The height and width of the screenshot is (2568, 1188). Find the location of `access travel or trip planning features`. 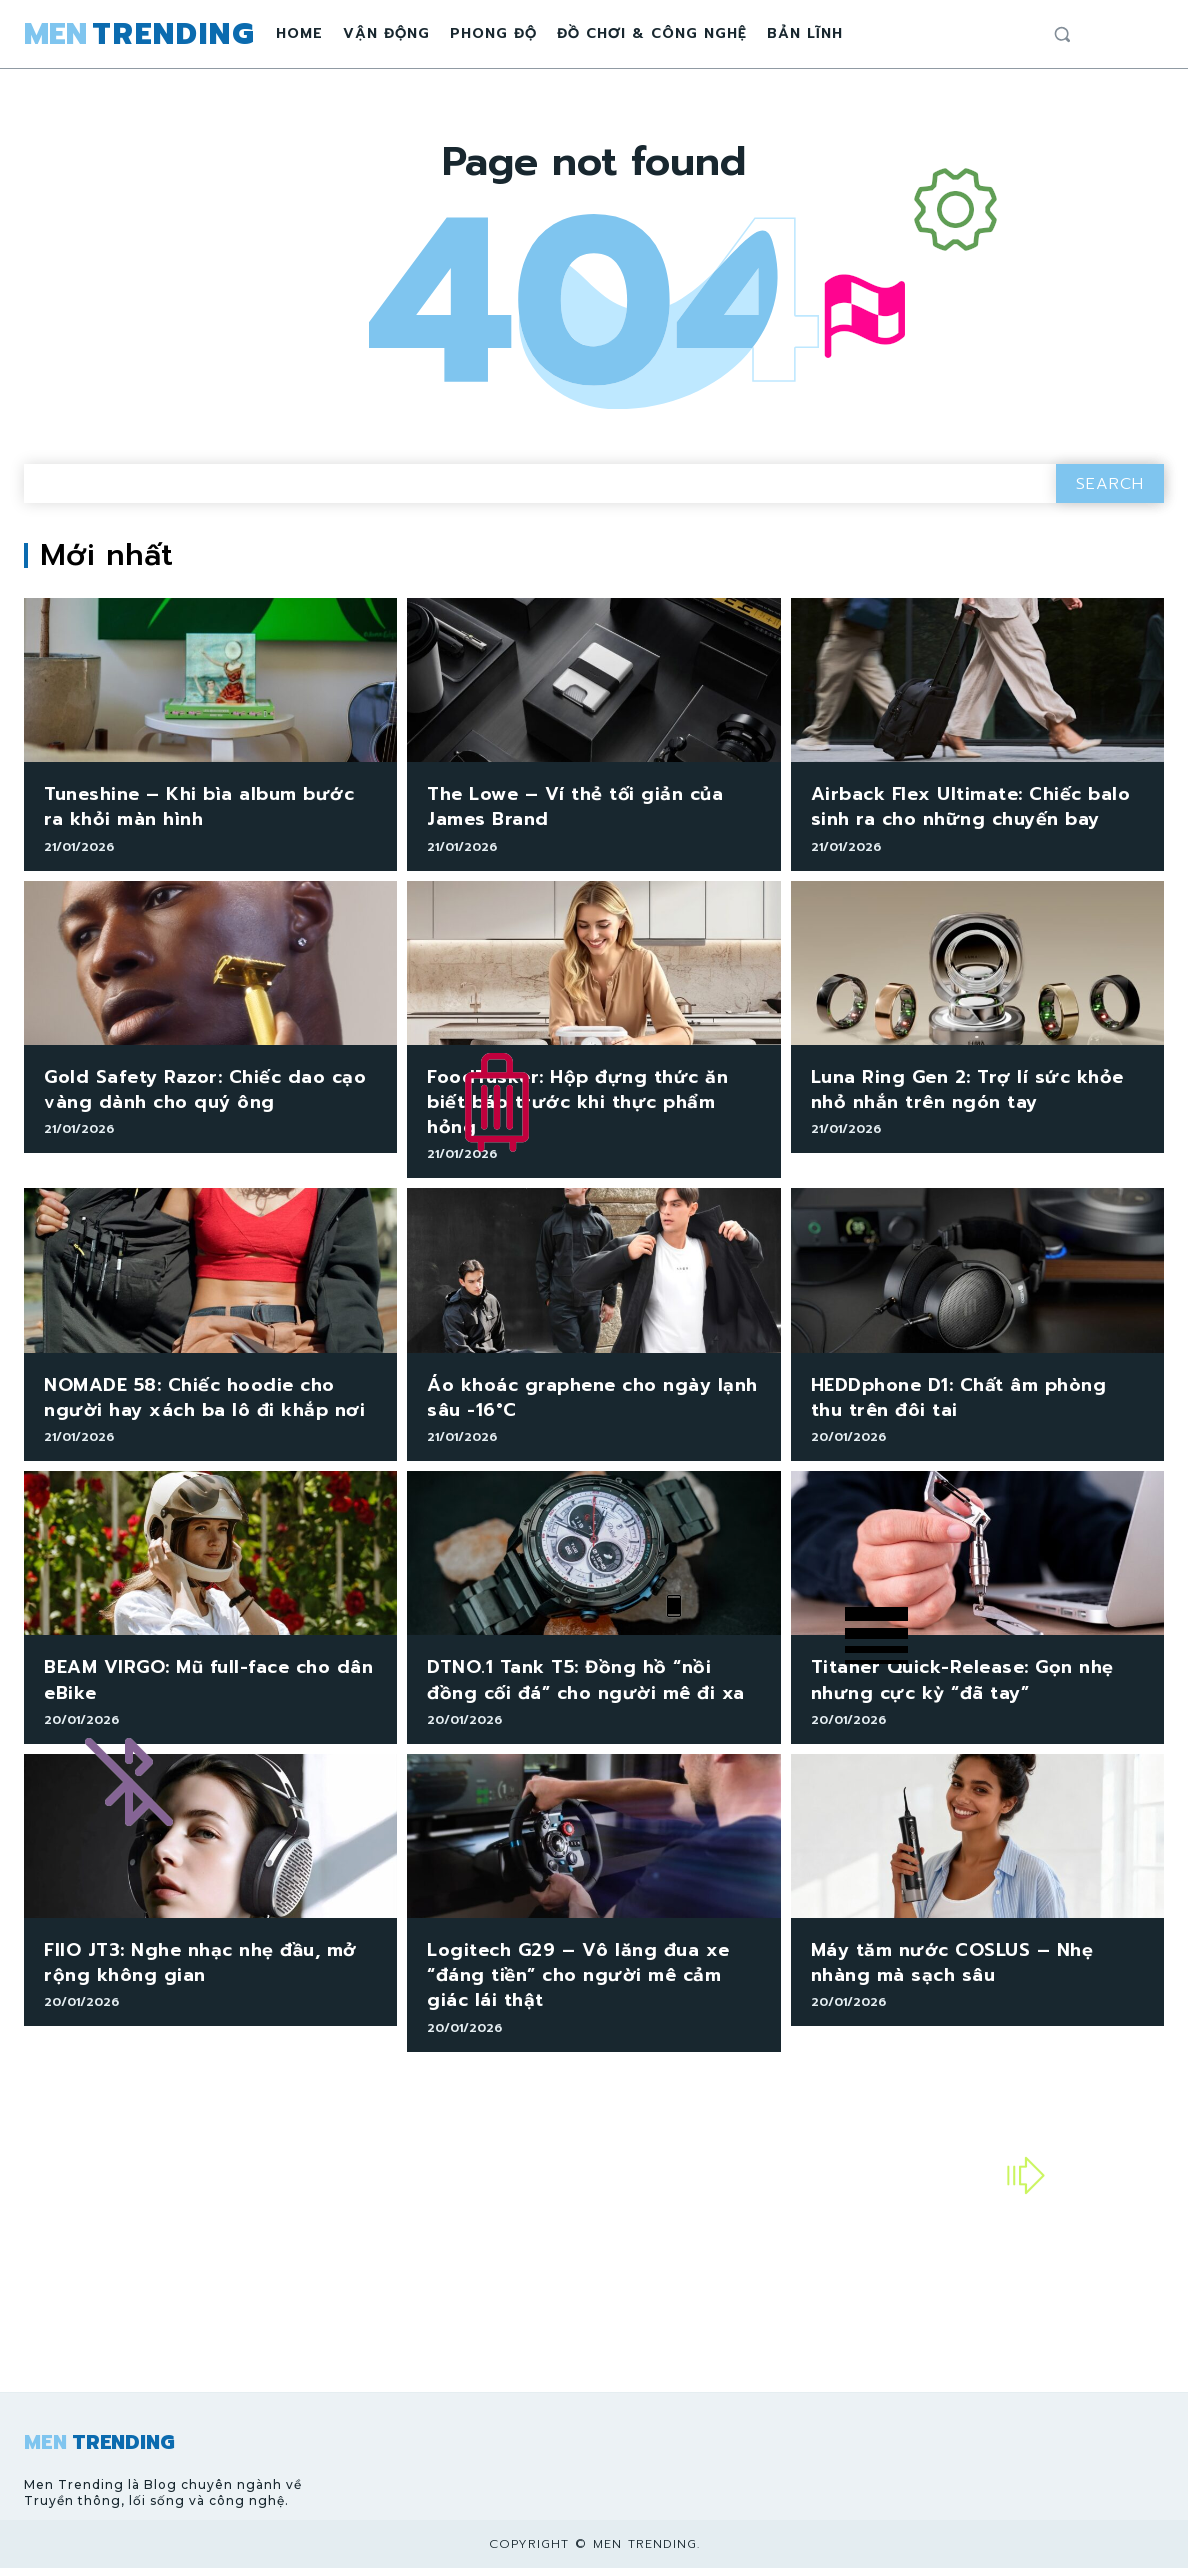

access travel or trip planning features is located at coordinates (497, 1104).